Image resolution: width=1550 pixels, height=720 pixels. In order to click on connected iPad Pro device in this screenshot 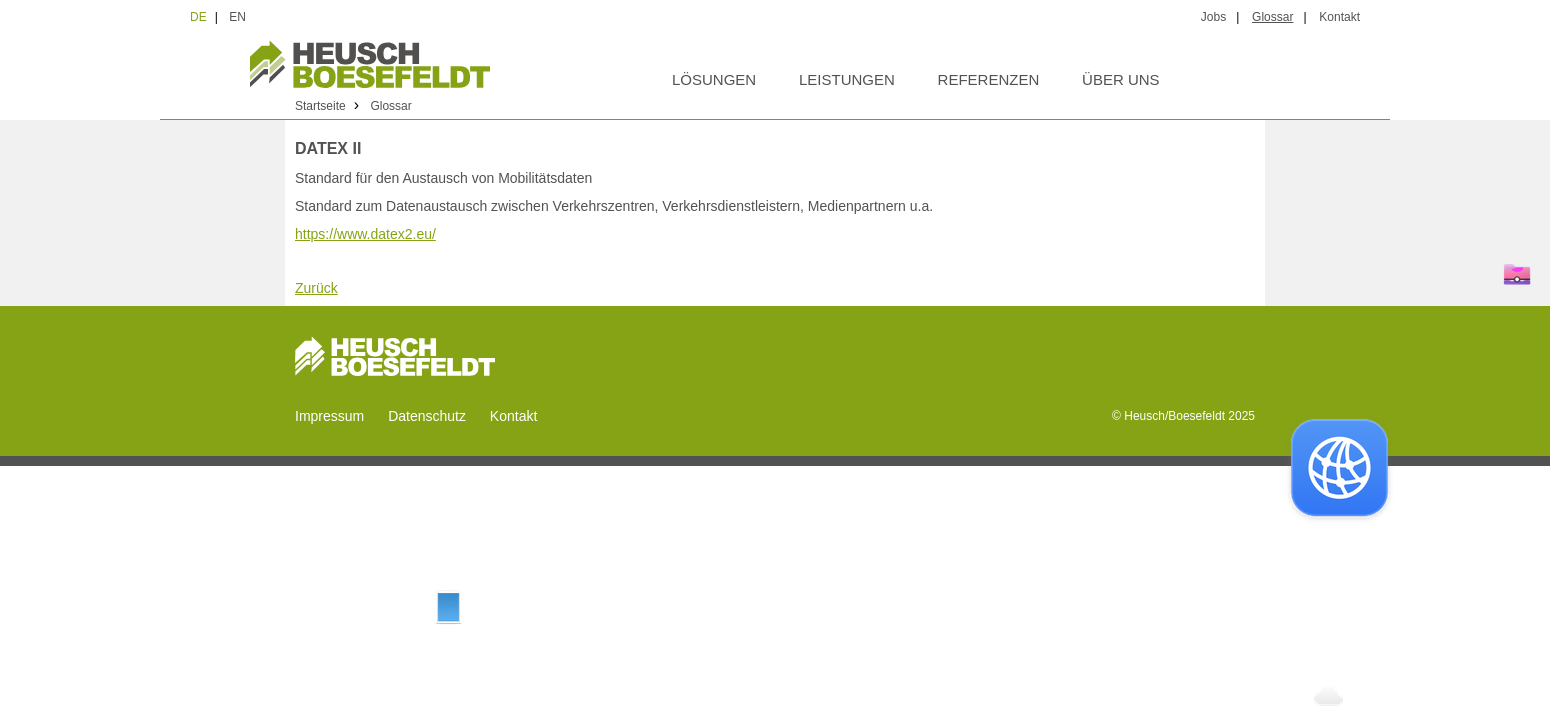, I will do `click(448, 607)`.